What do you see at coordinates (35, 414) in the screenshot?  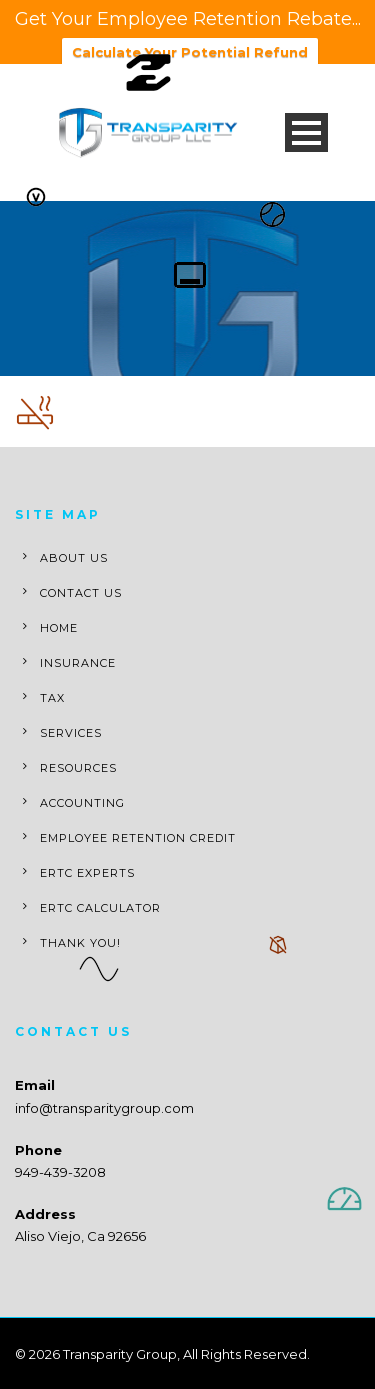 I see `no smoking zone indicator` at bounding box center [35, 414].